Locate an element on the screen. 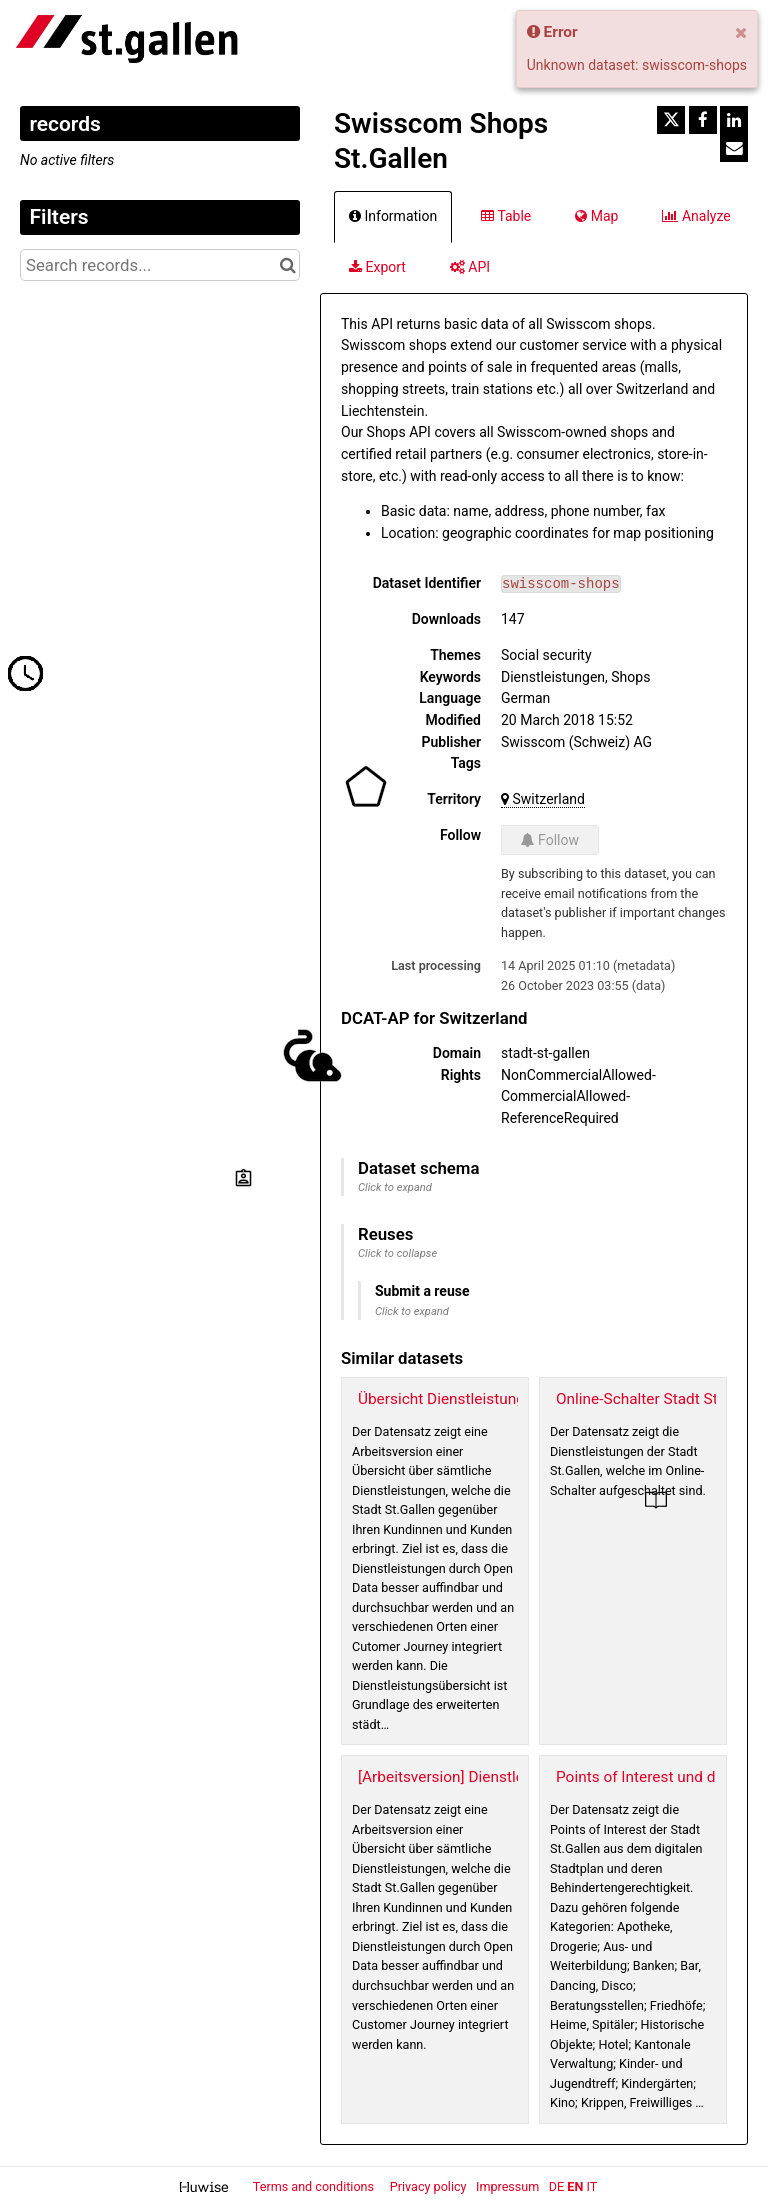  select pentagon shape tool is located at coordinates (366, 788).